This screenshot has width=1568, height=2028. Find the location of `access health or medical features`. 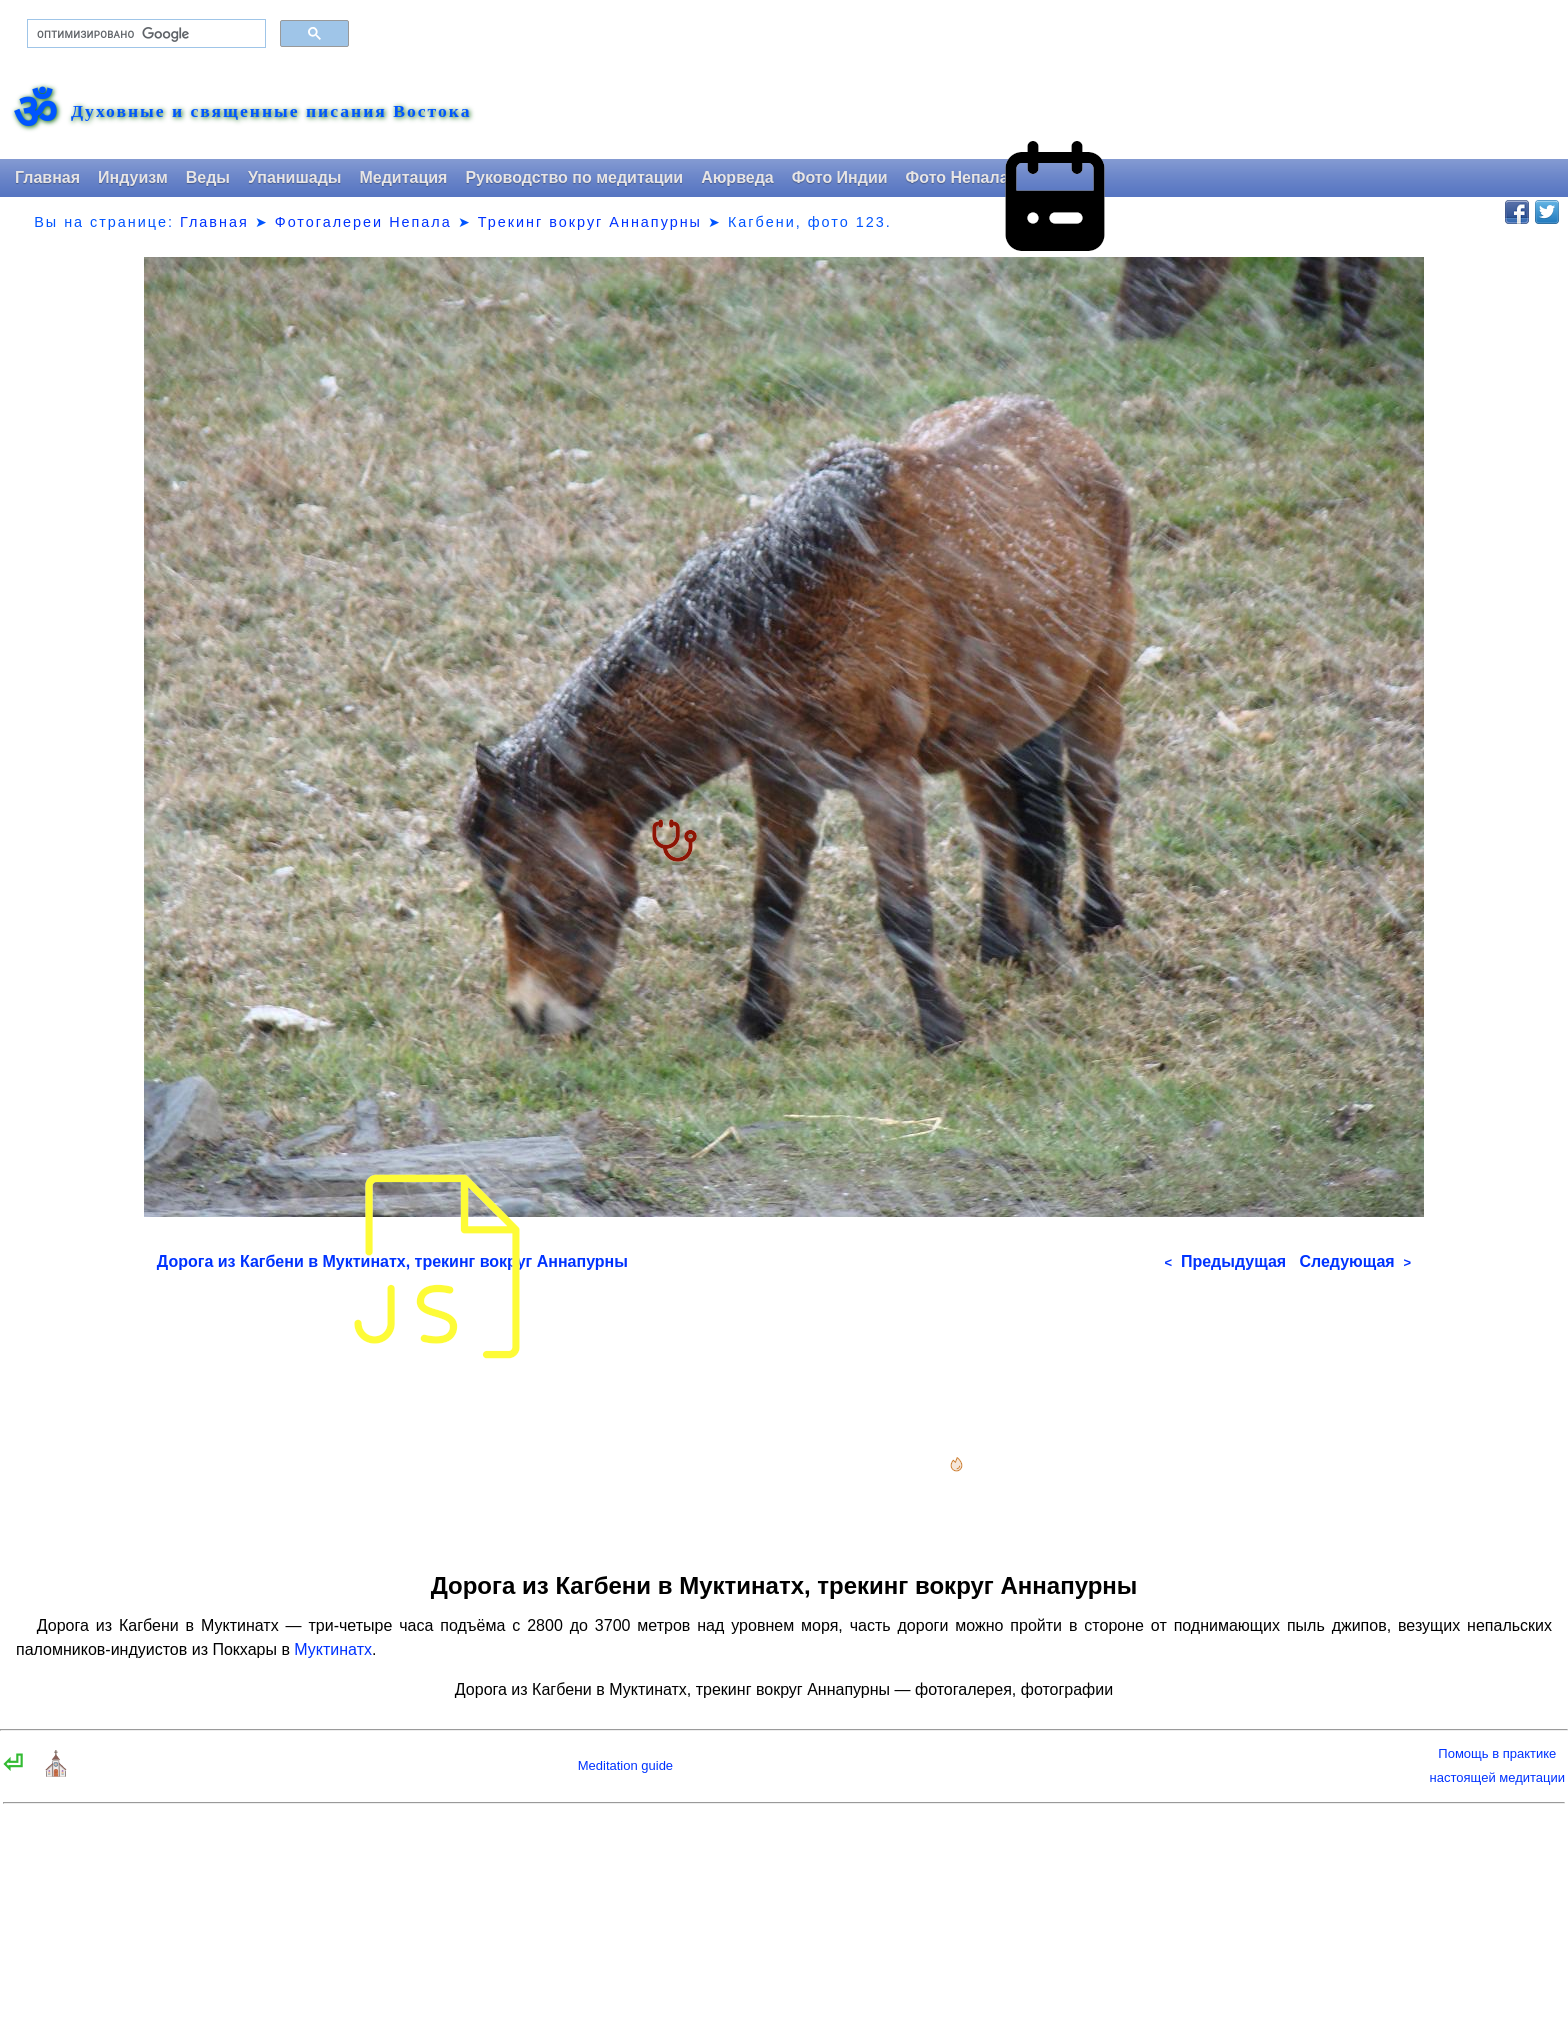

access health or medical features is located at coordinates (673, 840).